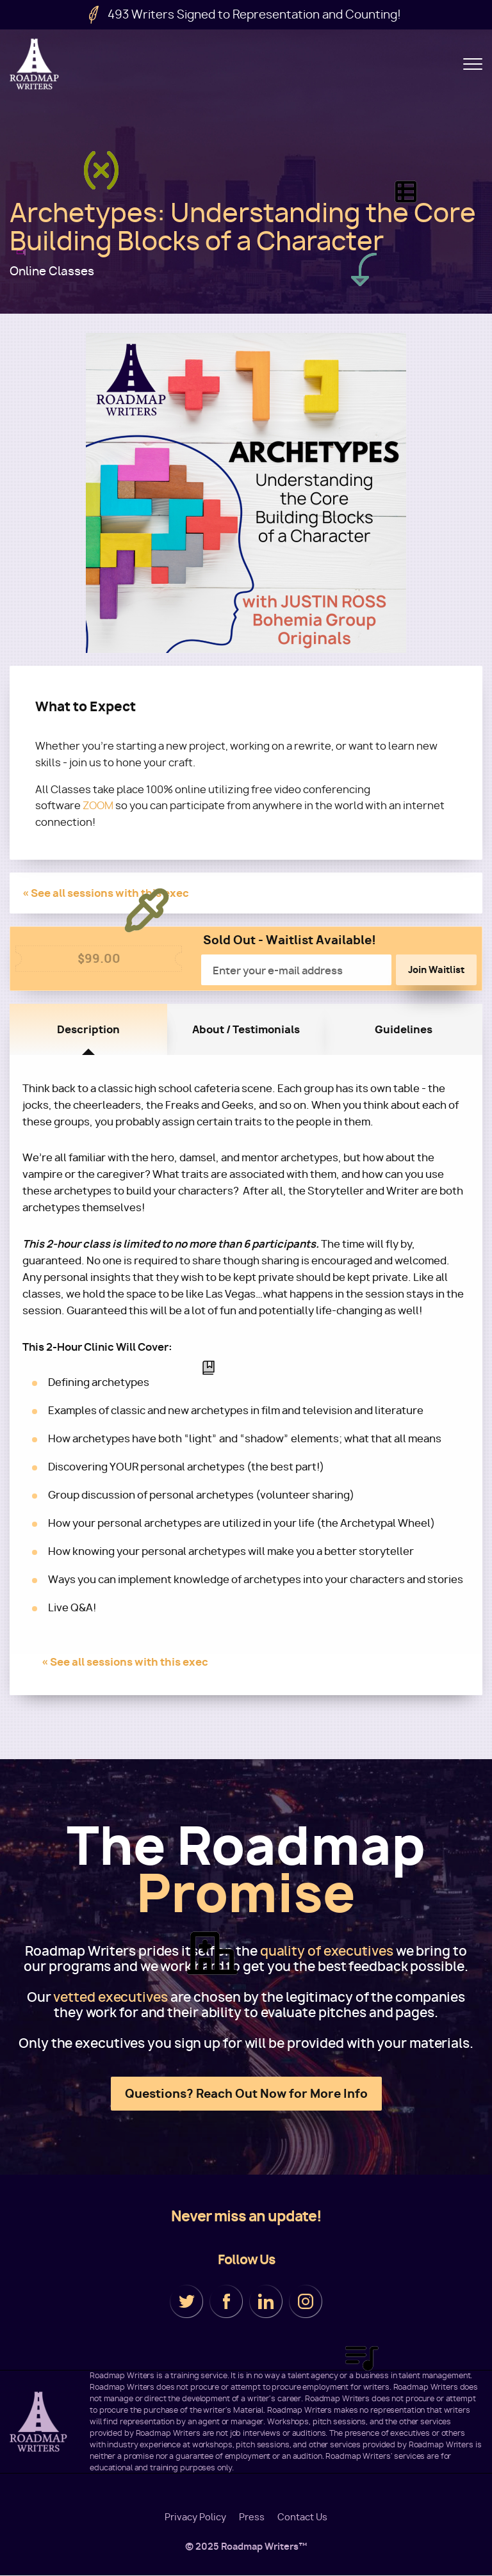  I want to click on go back and down in navigation, so click(364, 270).